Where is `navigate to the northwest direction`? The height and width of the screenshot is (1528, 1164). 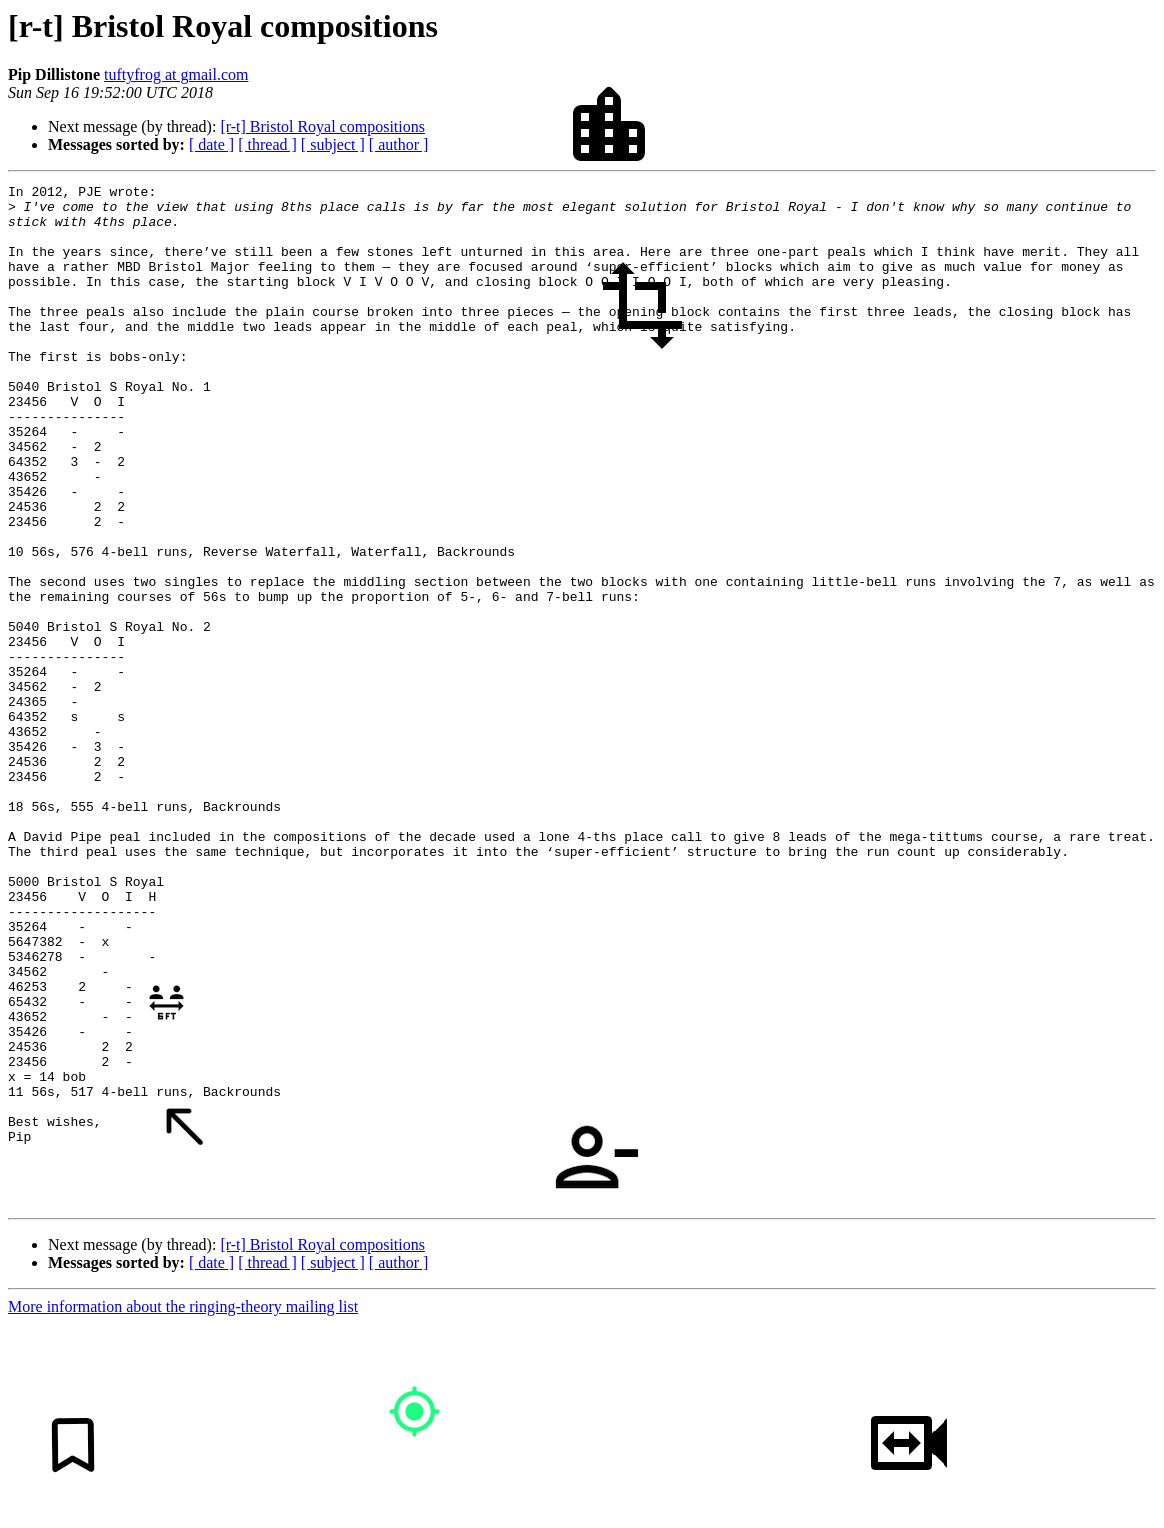
navigate to the northwest direction is located at coordinates (184, 1126).